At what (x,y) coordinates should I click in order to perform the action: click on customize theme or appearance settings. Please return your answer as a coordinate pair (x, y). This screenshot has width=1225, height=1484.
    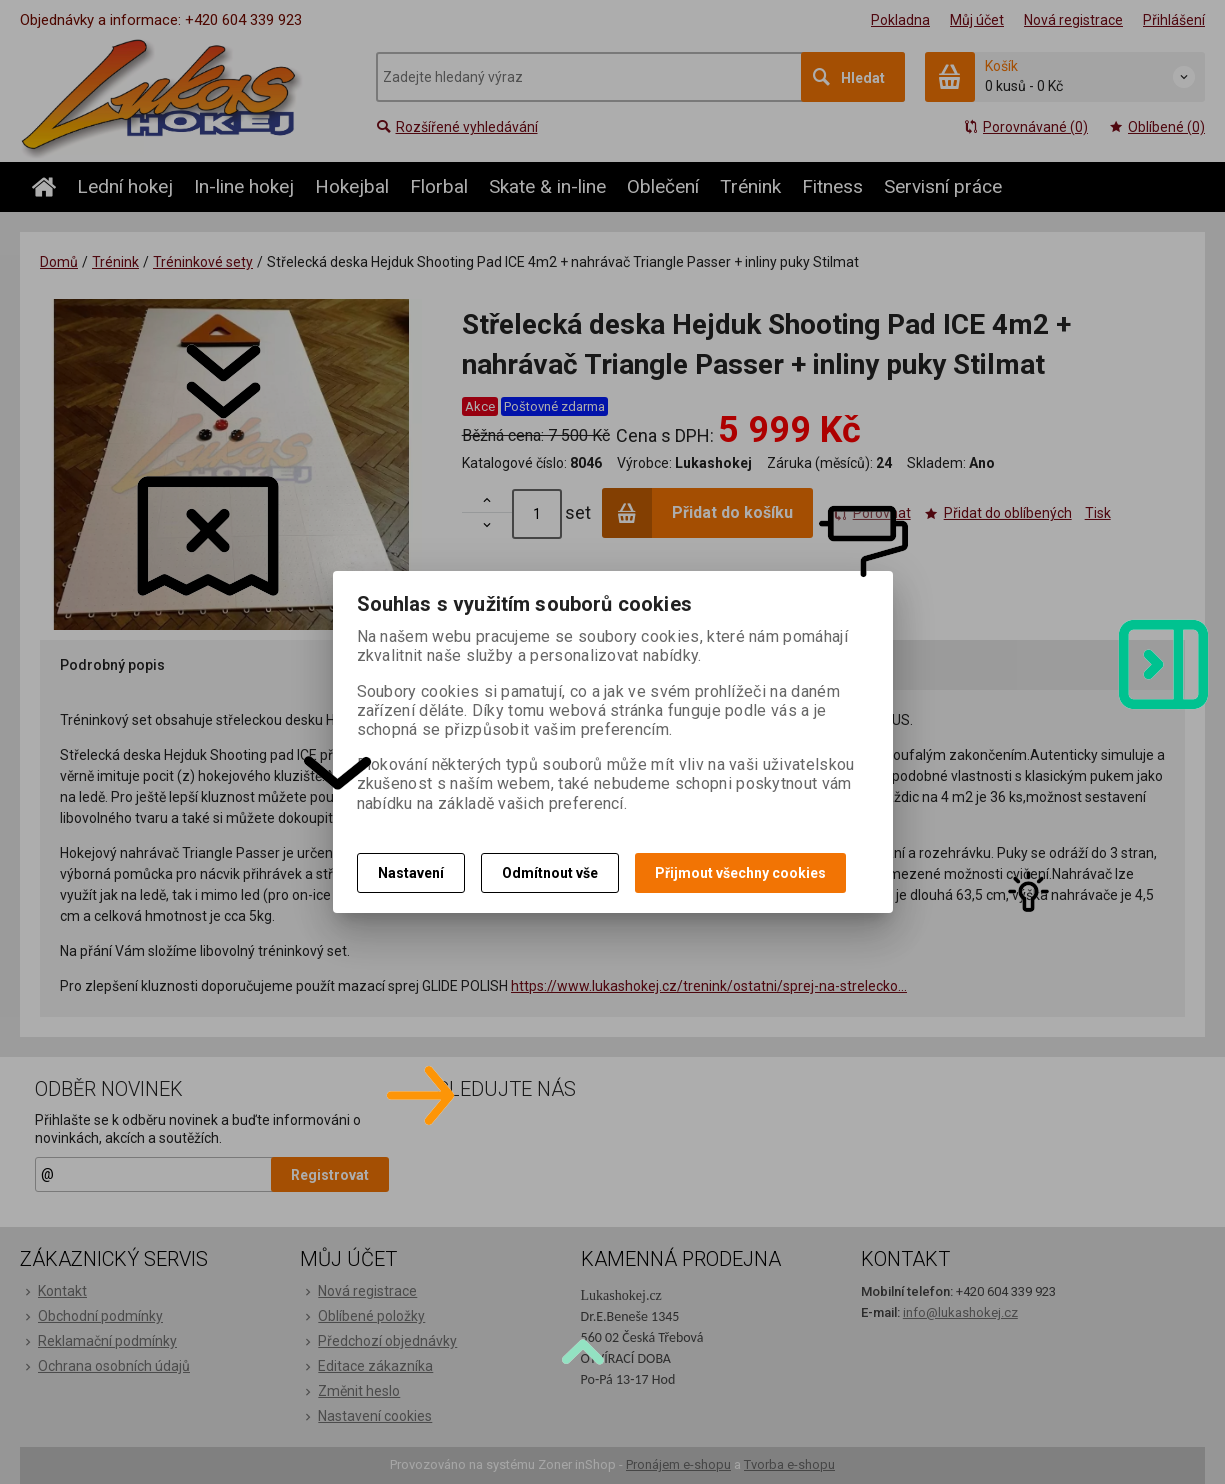
    Looking at the image, I should click on (863, 535).